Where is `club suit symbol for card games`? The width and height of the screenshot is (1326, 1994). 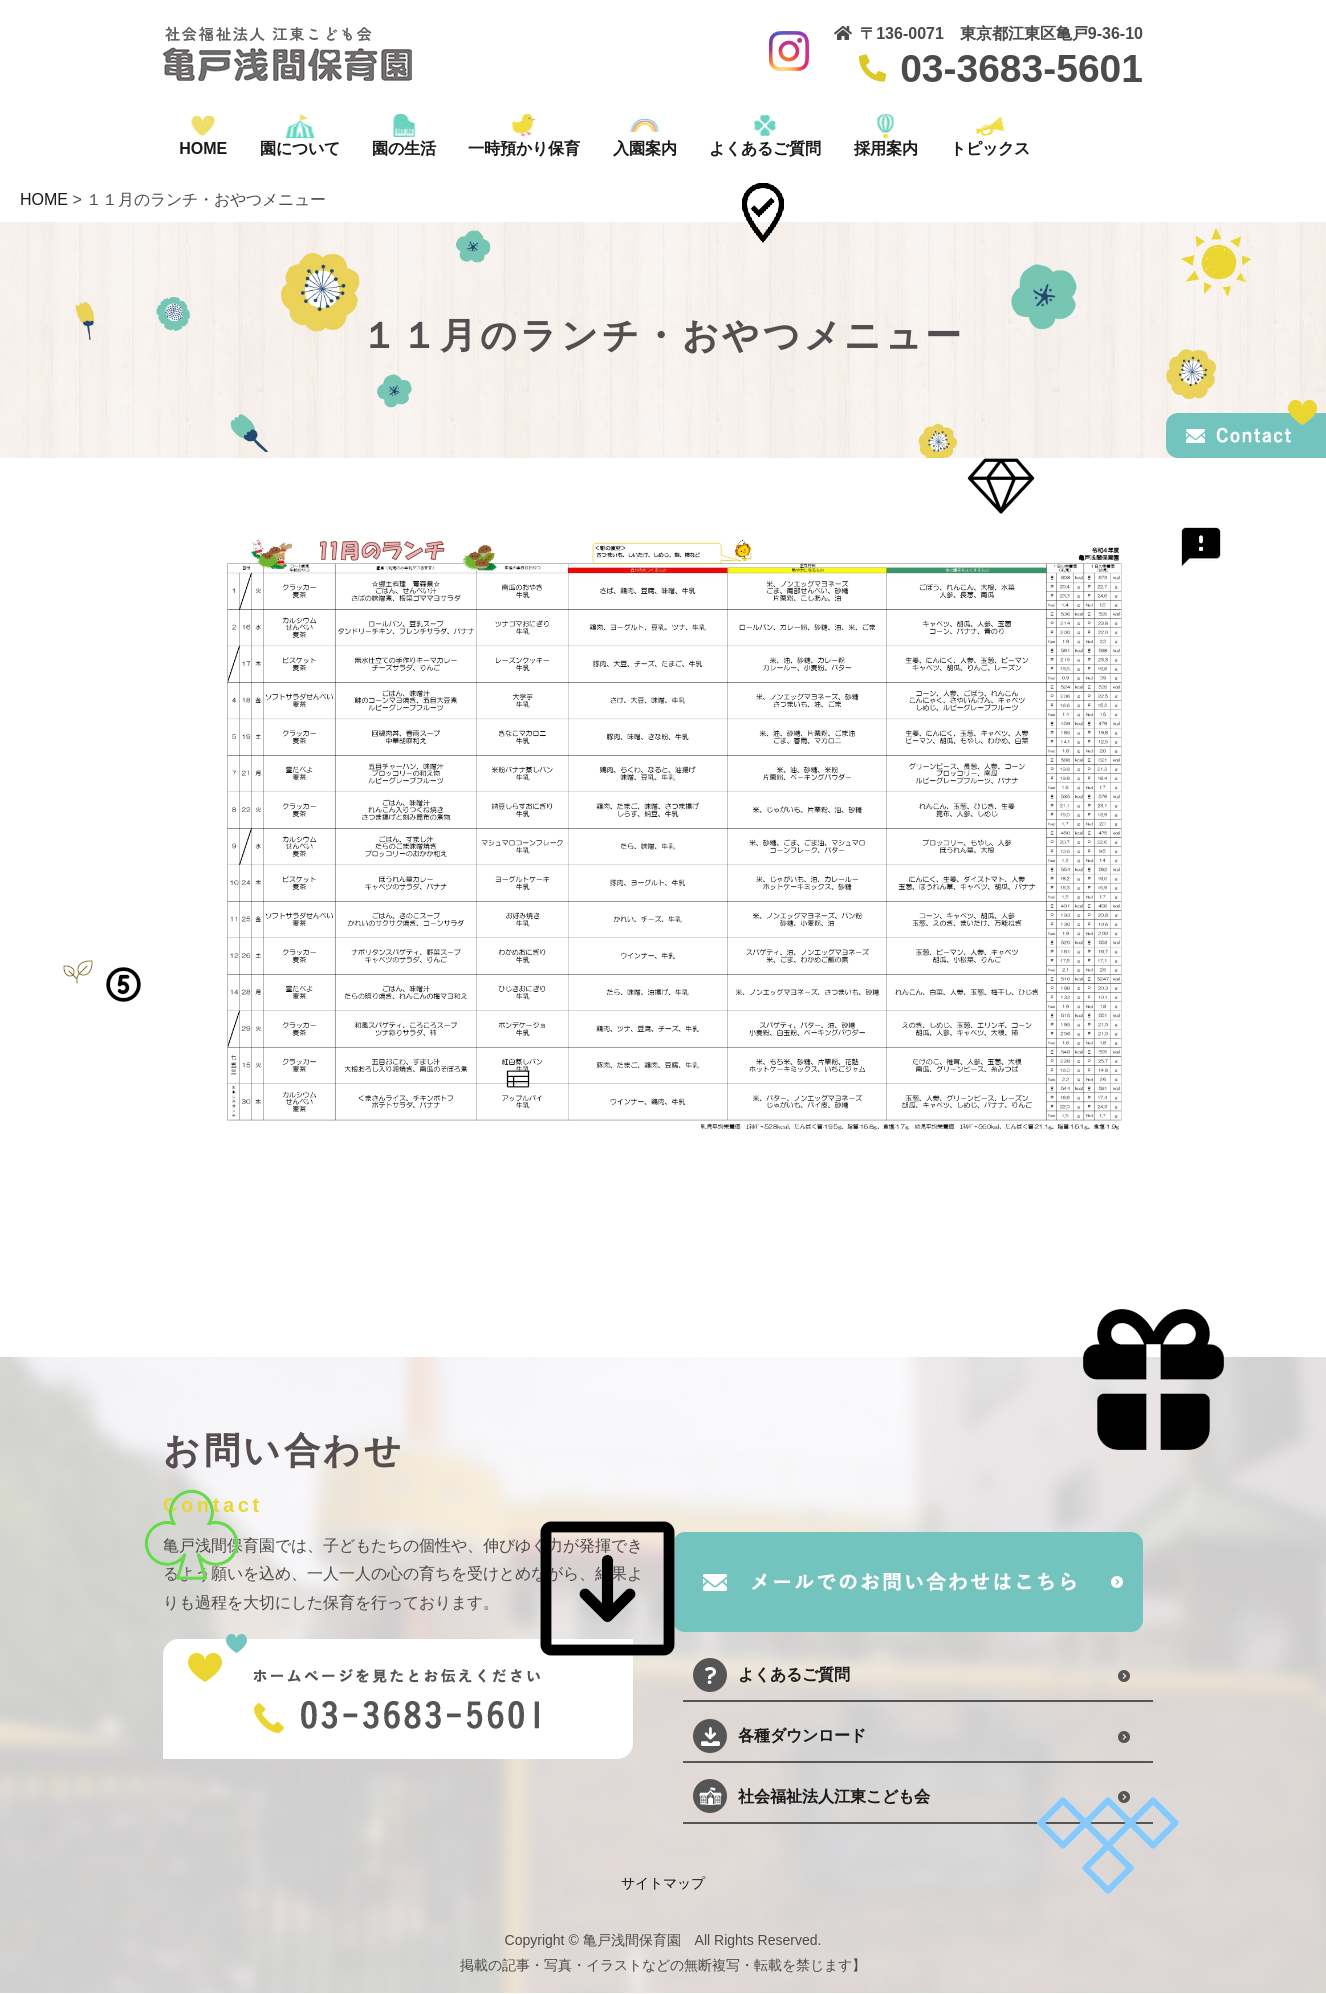
club suit symbol for card games is located at coordinates (191, 1536).